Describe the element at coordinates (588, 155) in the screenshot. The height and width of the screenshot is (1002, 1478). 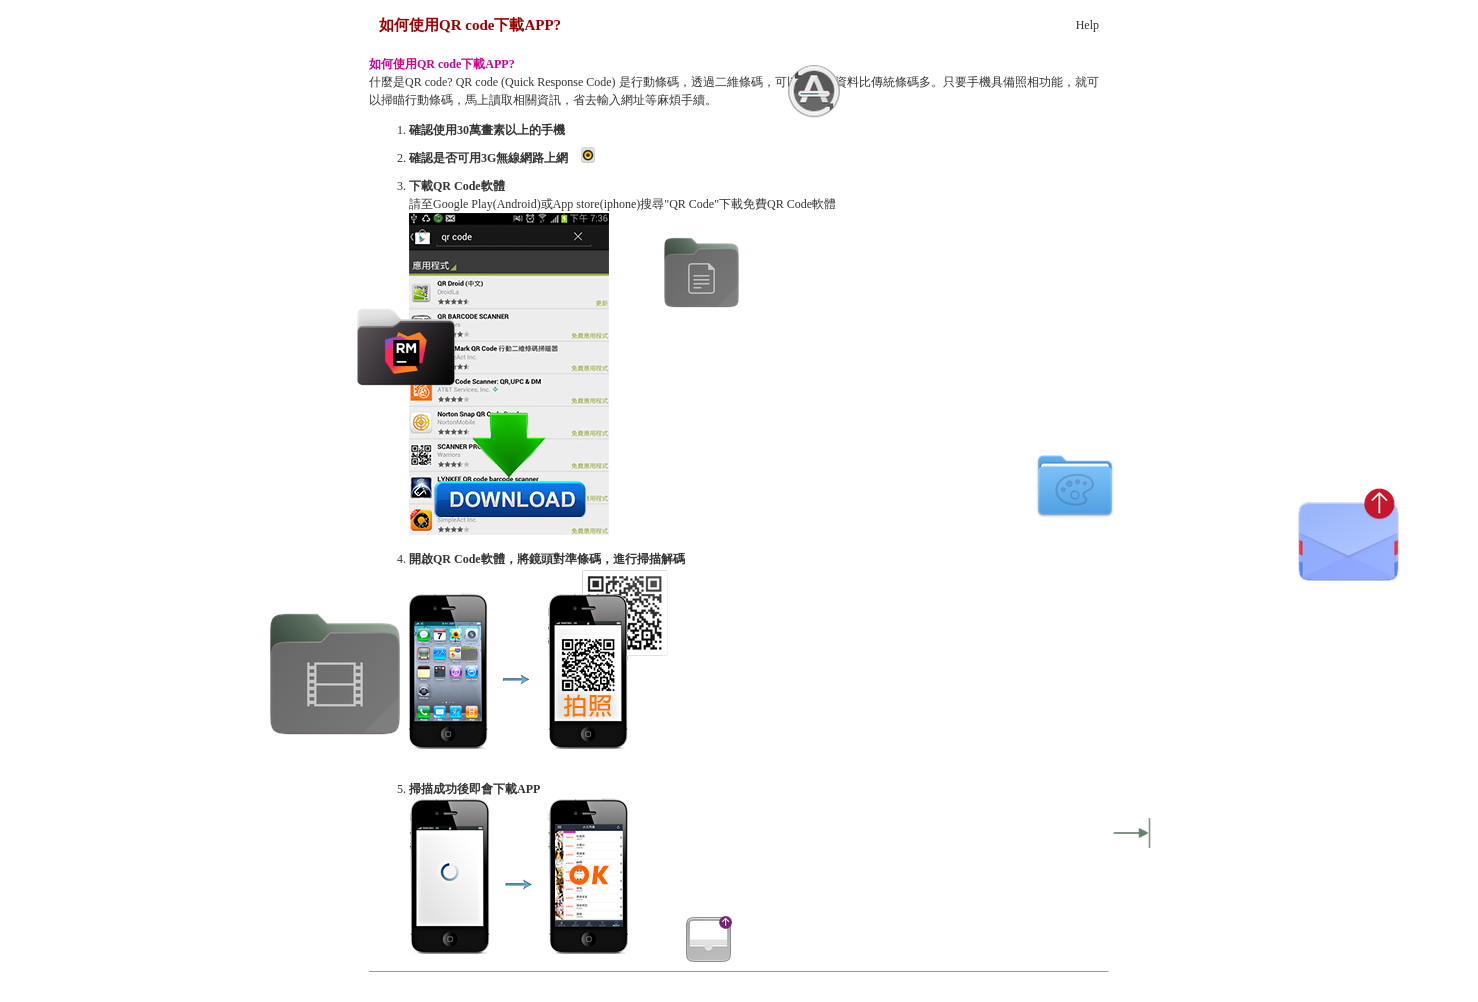
I see `access sound and audio settings` at that location.